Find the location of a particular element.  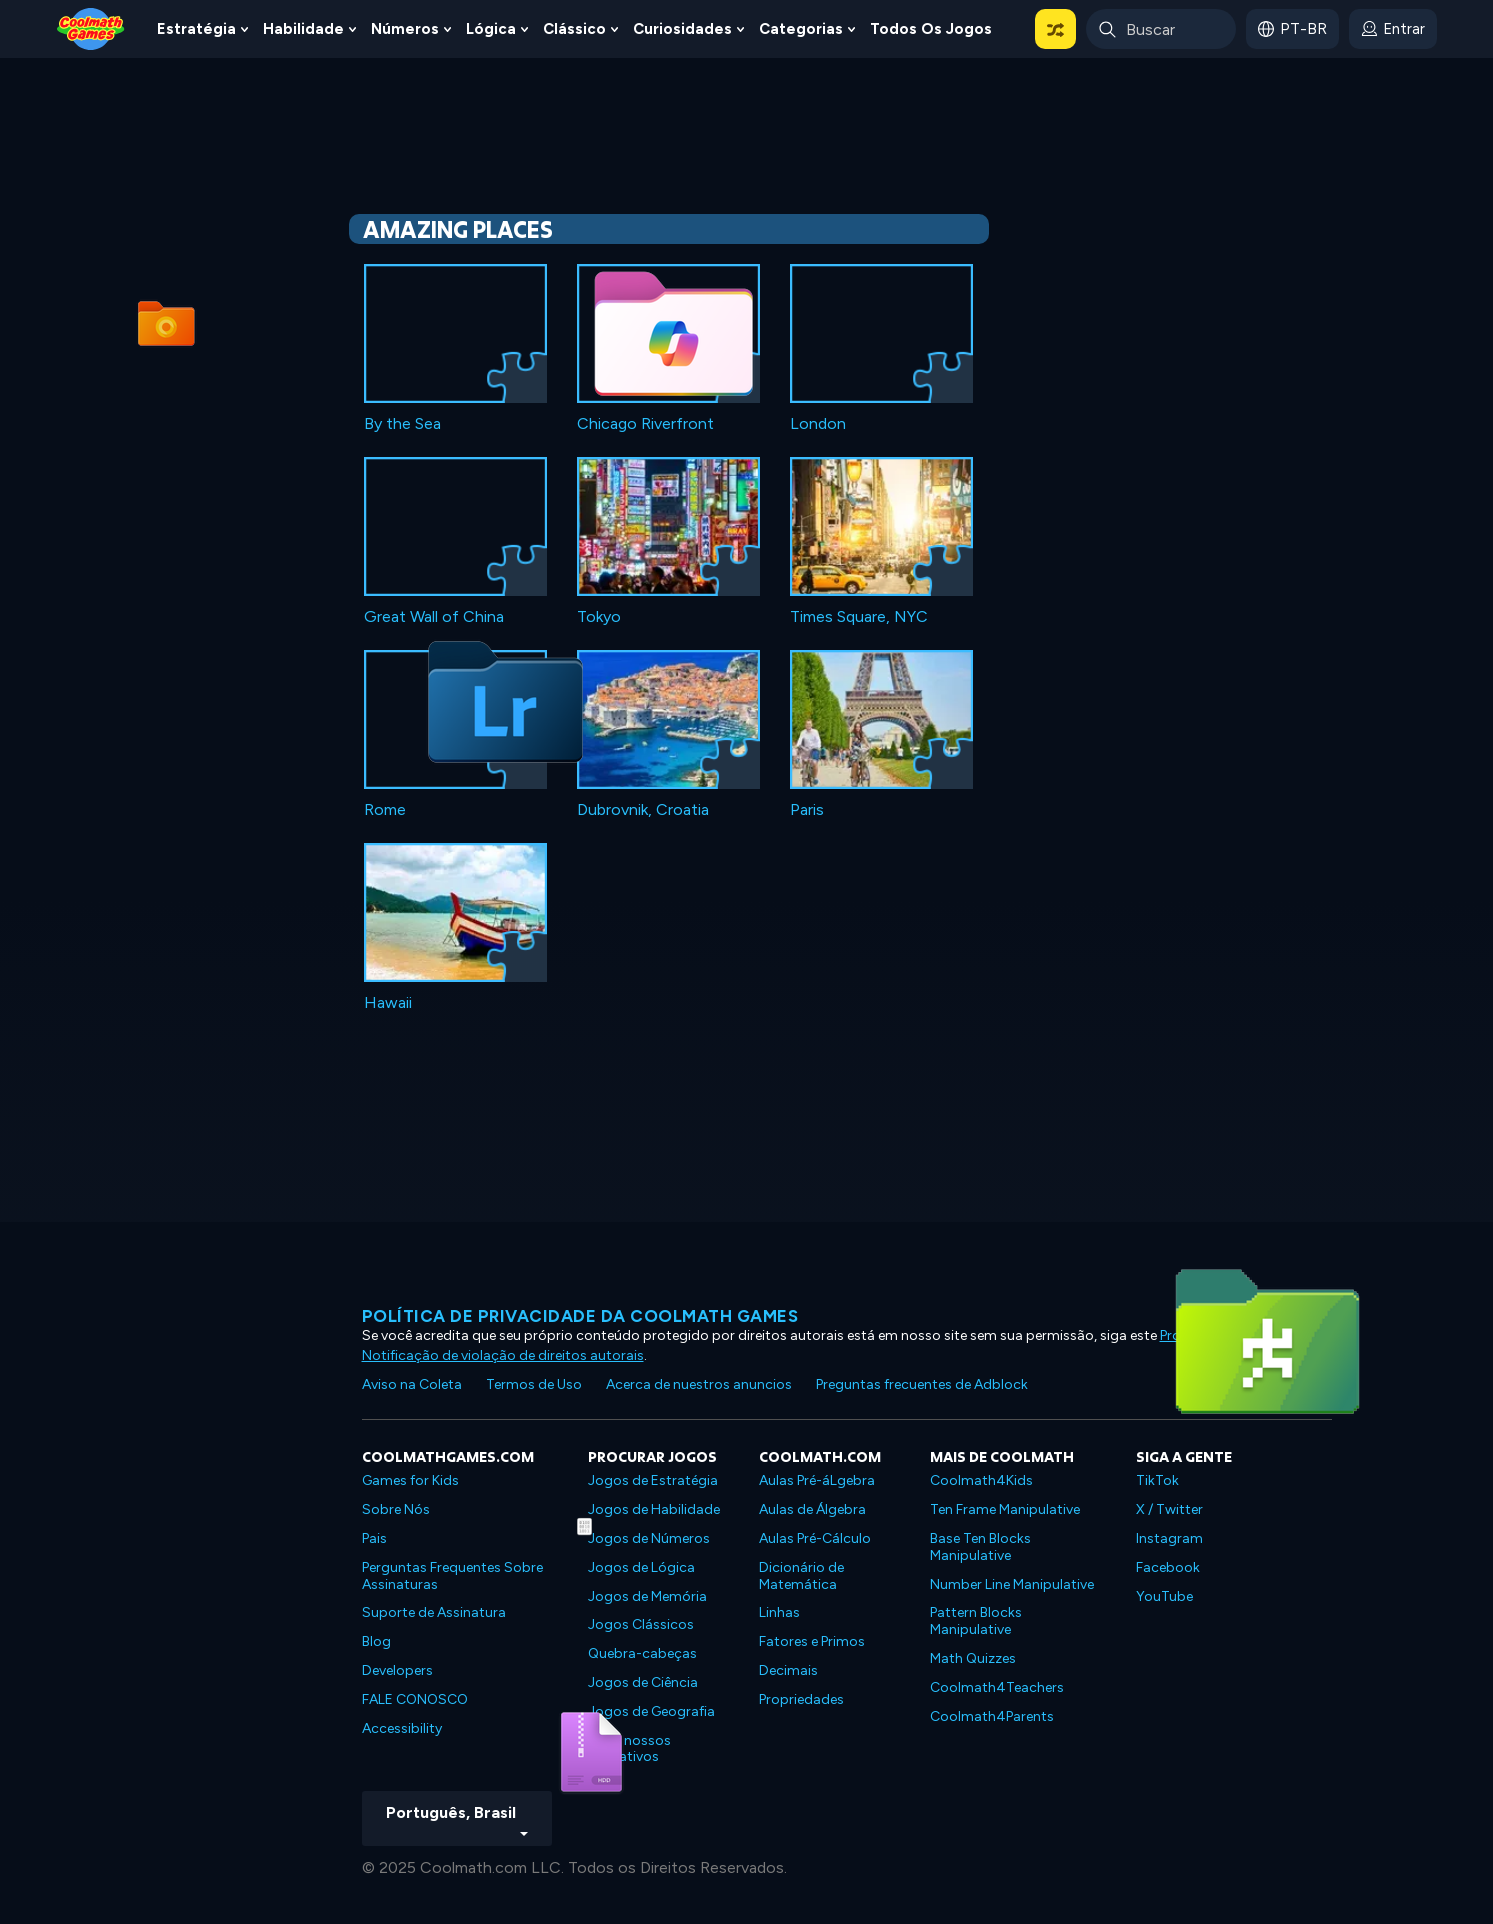

a virtualbox virtual hard disk file is located at coordinates (591, 1753).